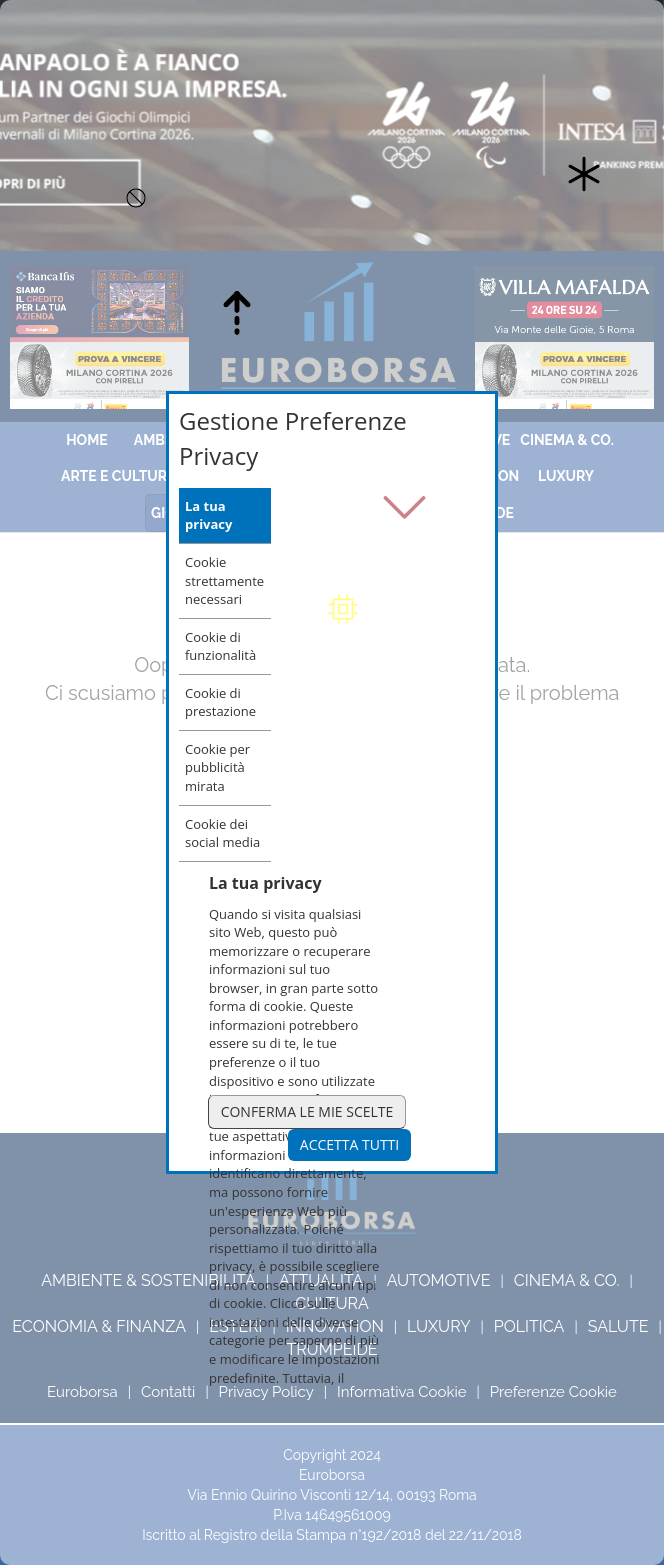 This screenshot has width=664, height=1565. What do you see at coordinates (343, 609) in the screenshot?
I see `view system hardware information` at bounding box center [343, 609].